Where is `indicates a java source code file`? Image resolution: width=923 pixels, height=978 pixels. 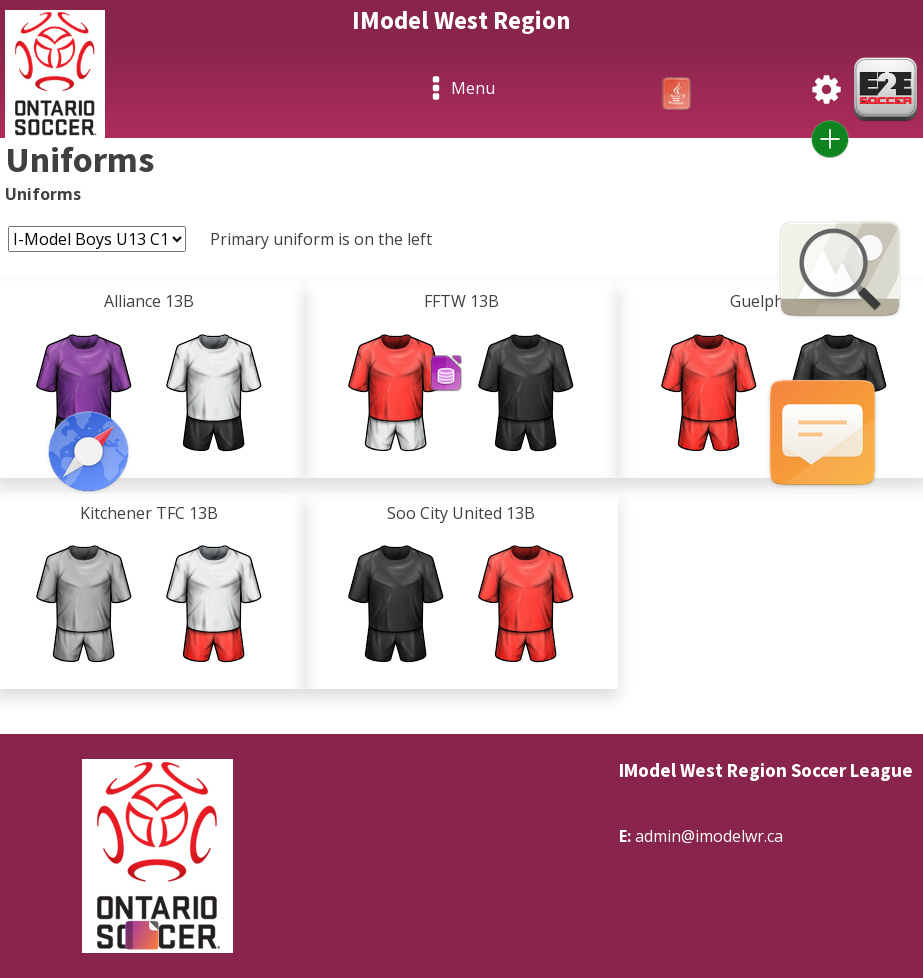
indicates a java source code file is located at coordinates (676, 93).